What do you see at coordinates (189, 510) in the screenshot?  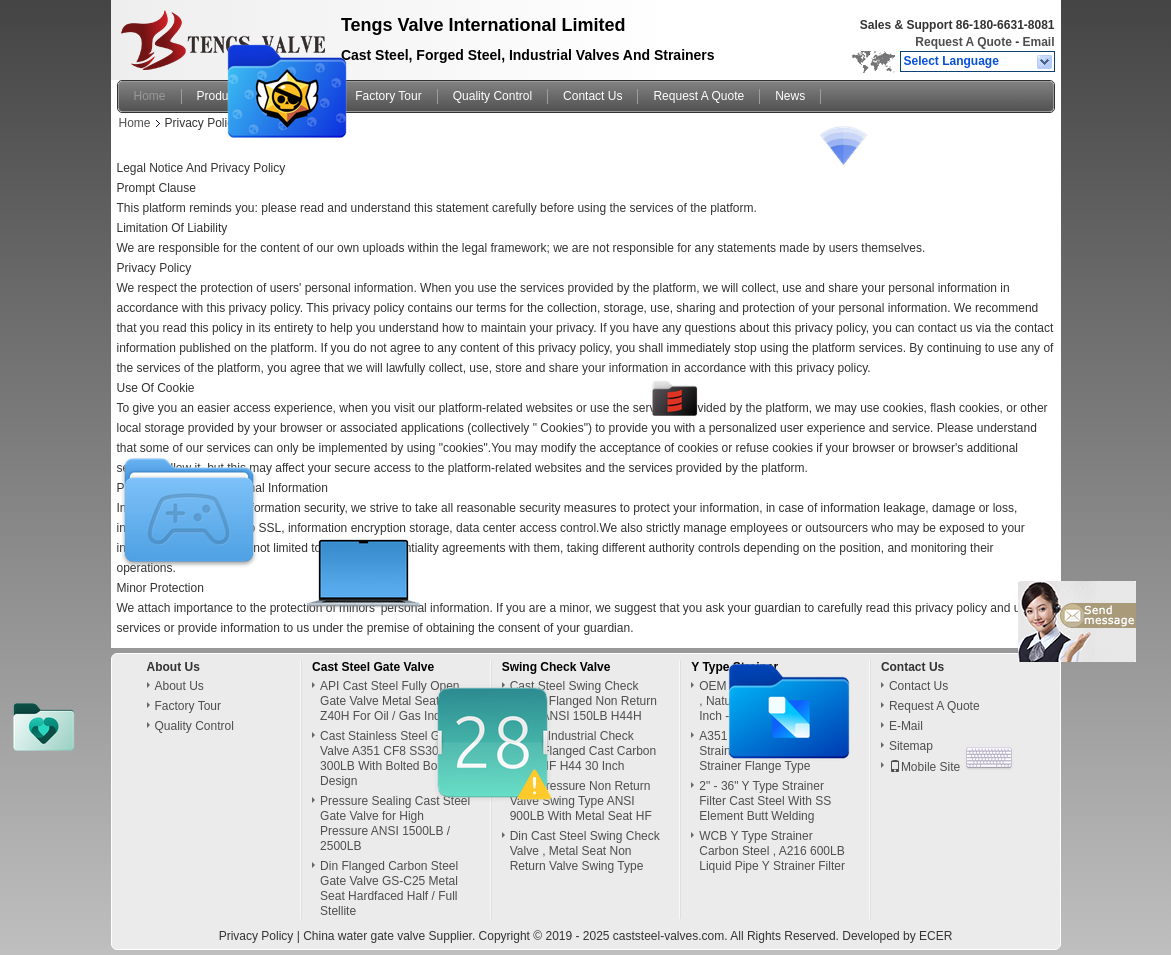 I see `open your games folder` at bounding box center [189, 510].